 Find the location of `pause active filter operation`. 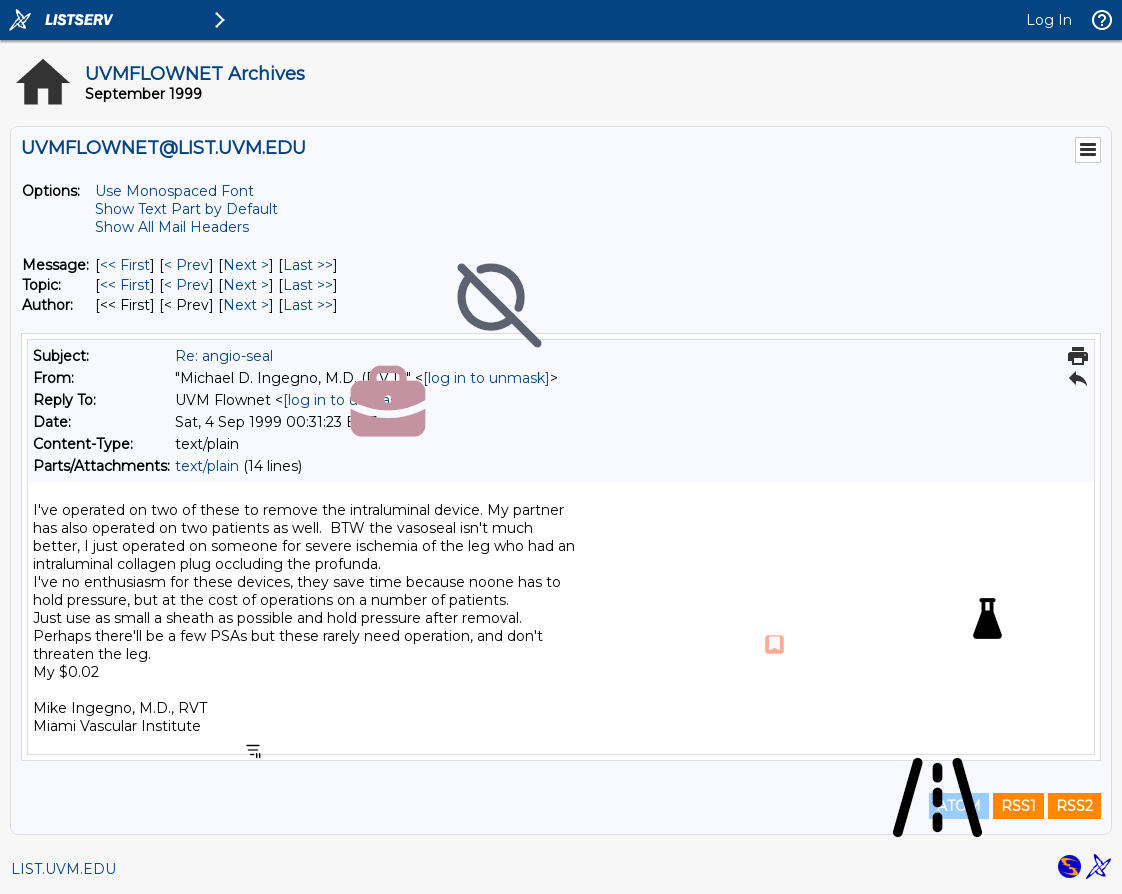

pause active filter operation is located at coordinates (253, 750).